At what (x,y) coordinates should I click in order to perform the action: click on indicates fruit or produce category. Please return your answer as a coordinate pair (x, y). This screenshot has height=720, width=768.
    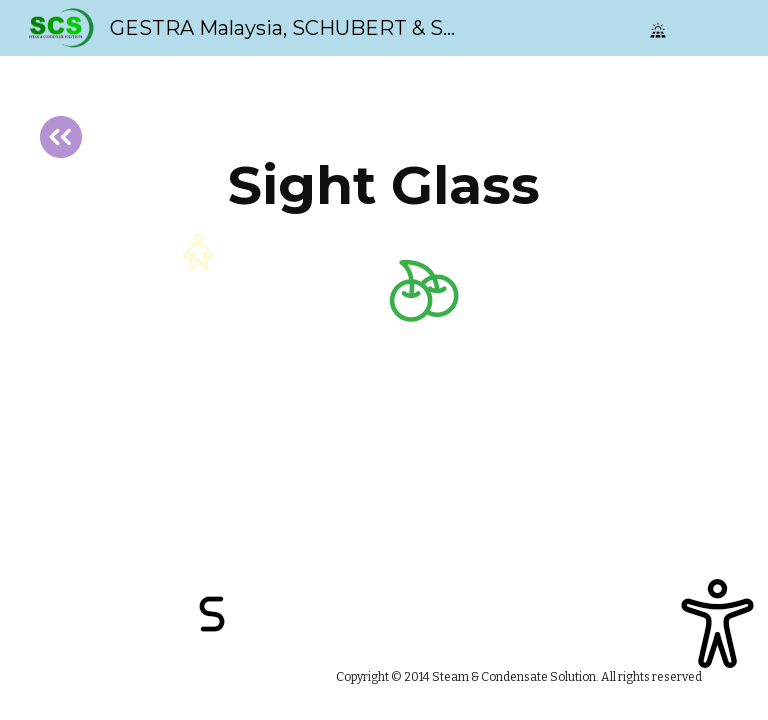
    Looking at the image, I should click on (423, 291).